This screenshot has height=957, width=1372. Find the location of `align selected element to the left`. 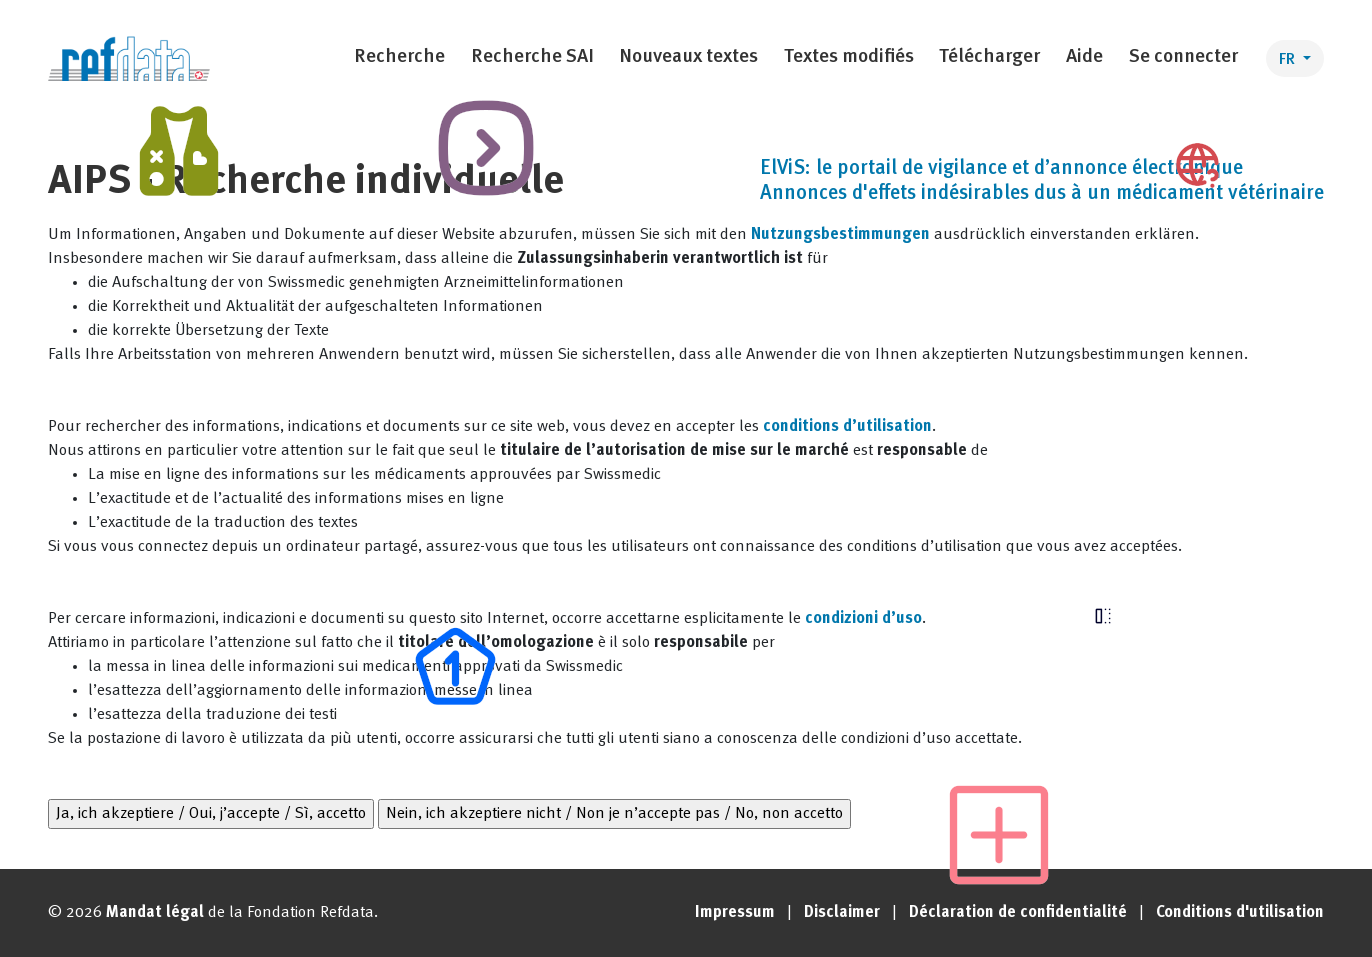

align selected element to the left is located at coordinates (1103, 616).